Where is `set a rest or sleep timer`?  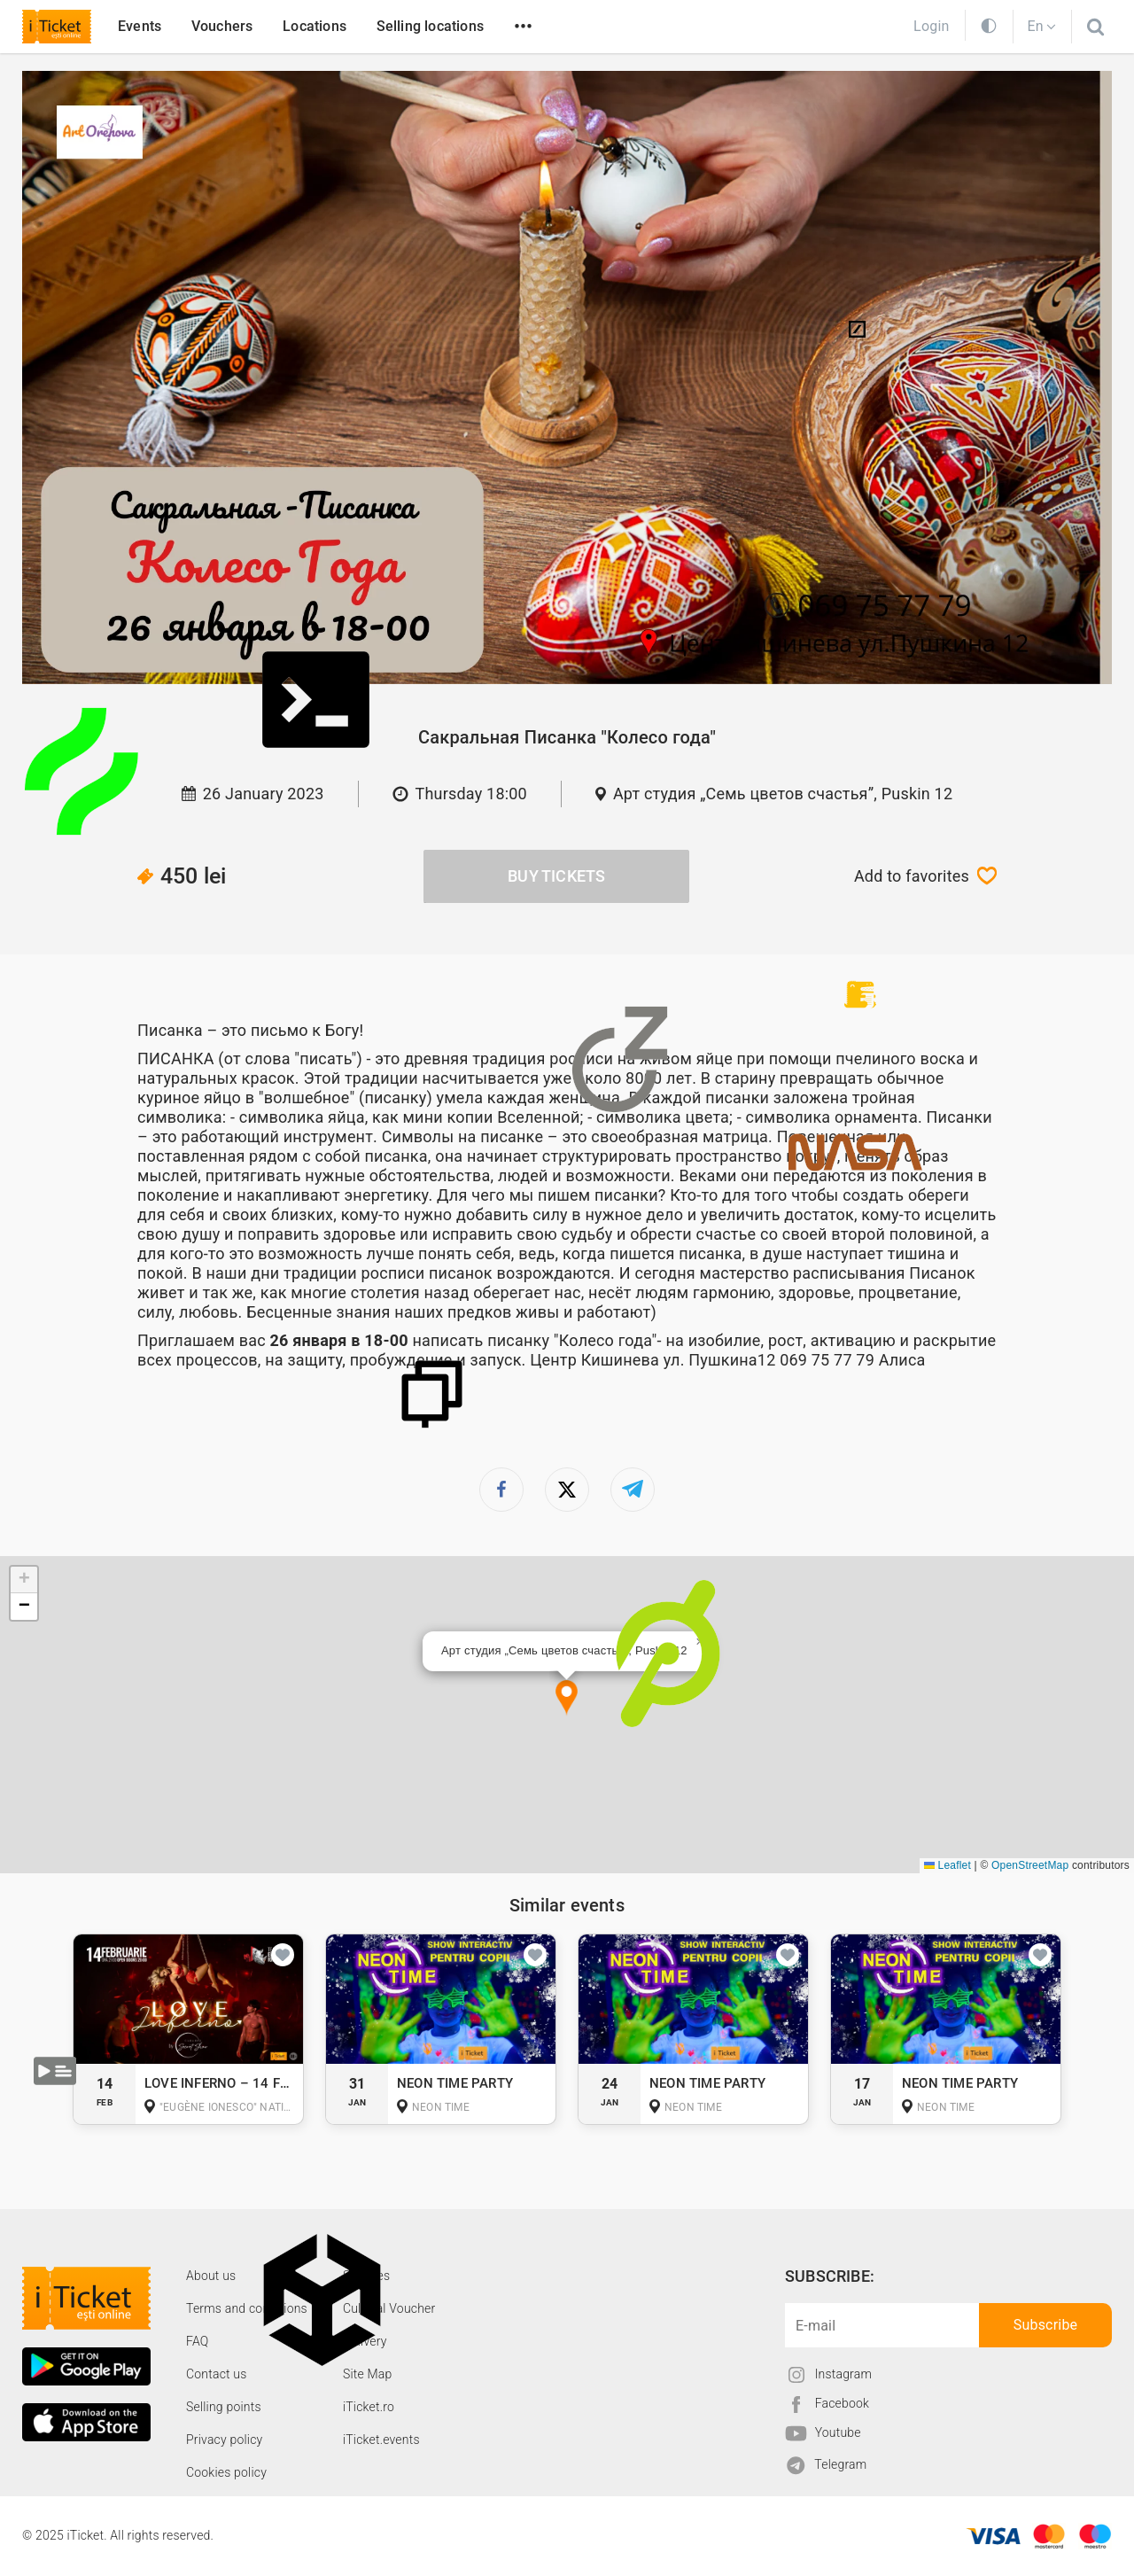
set a rest or sleep timer is located at coordinates (619, 1059).